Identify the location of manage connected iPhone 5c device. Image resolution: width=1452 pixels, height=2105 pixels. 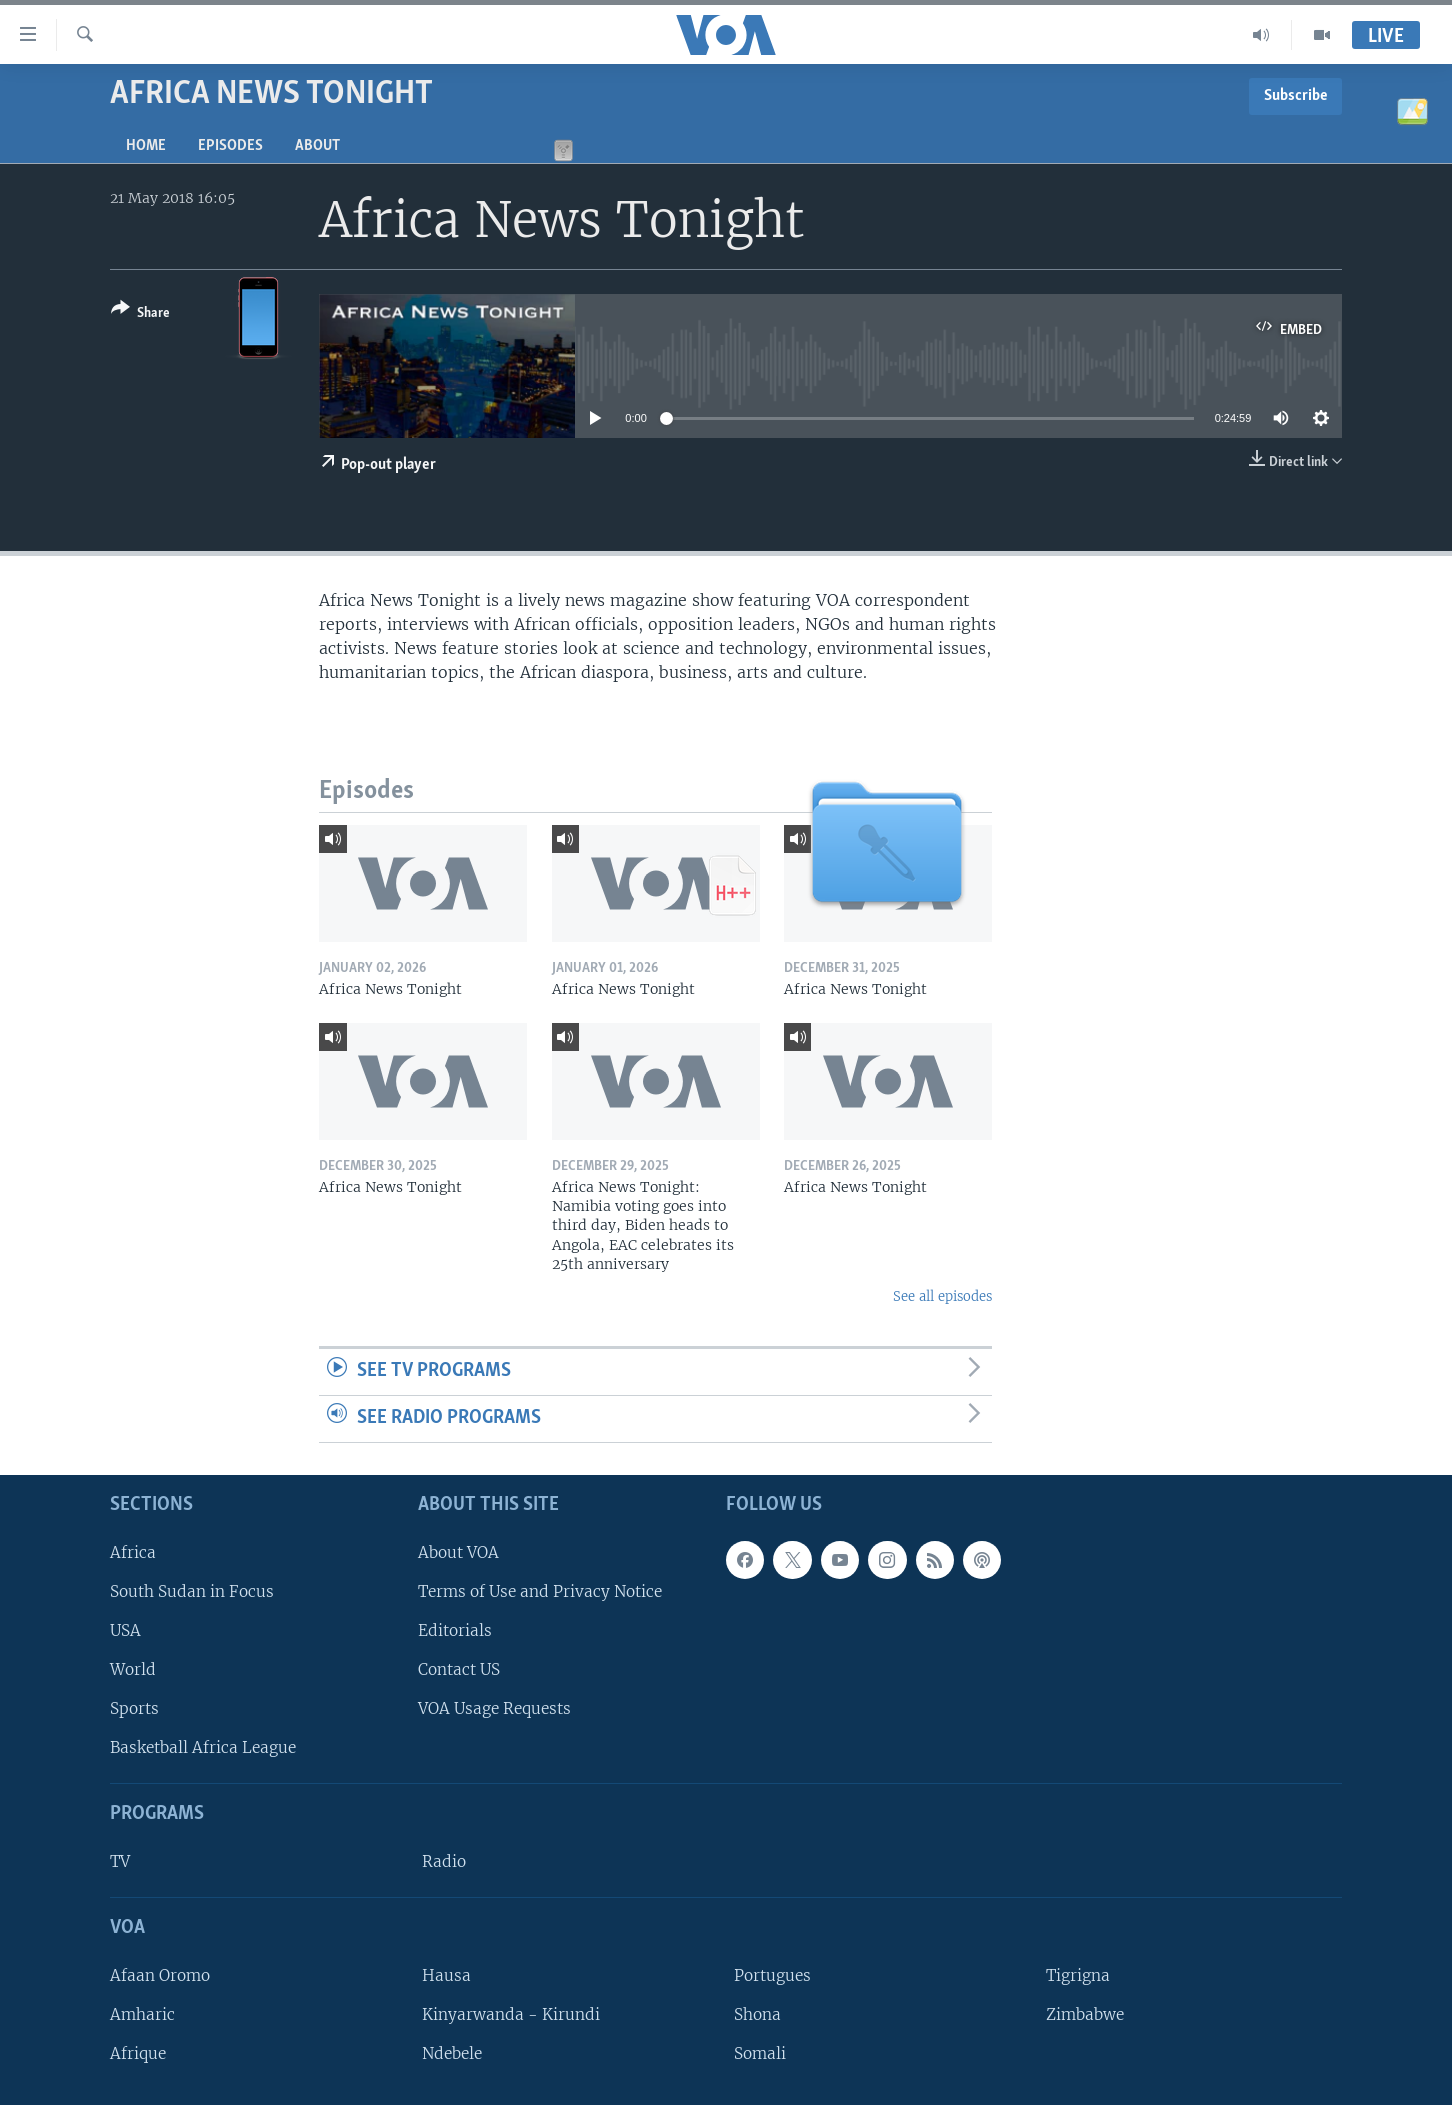
(258, 318).